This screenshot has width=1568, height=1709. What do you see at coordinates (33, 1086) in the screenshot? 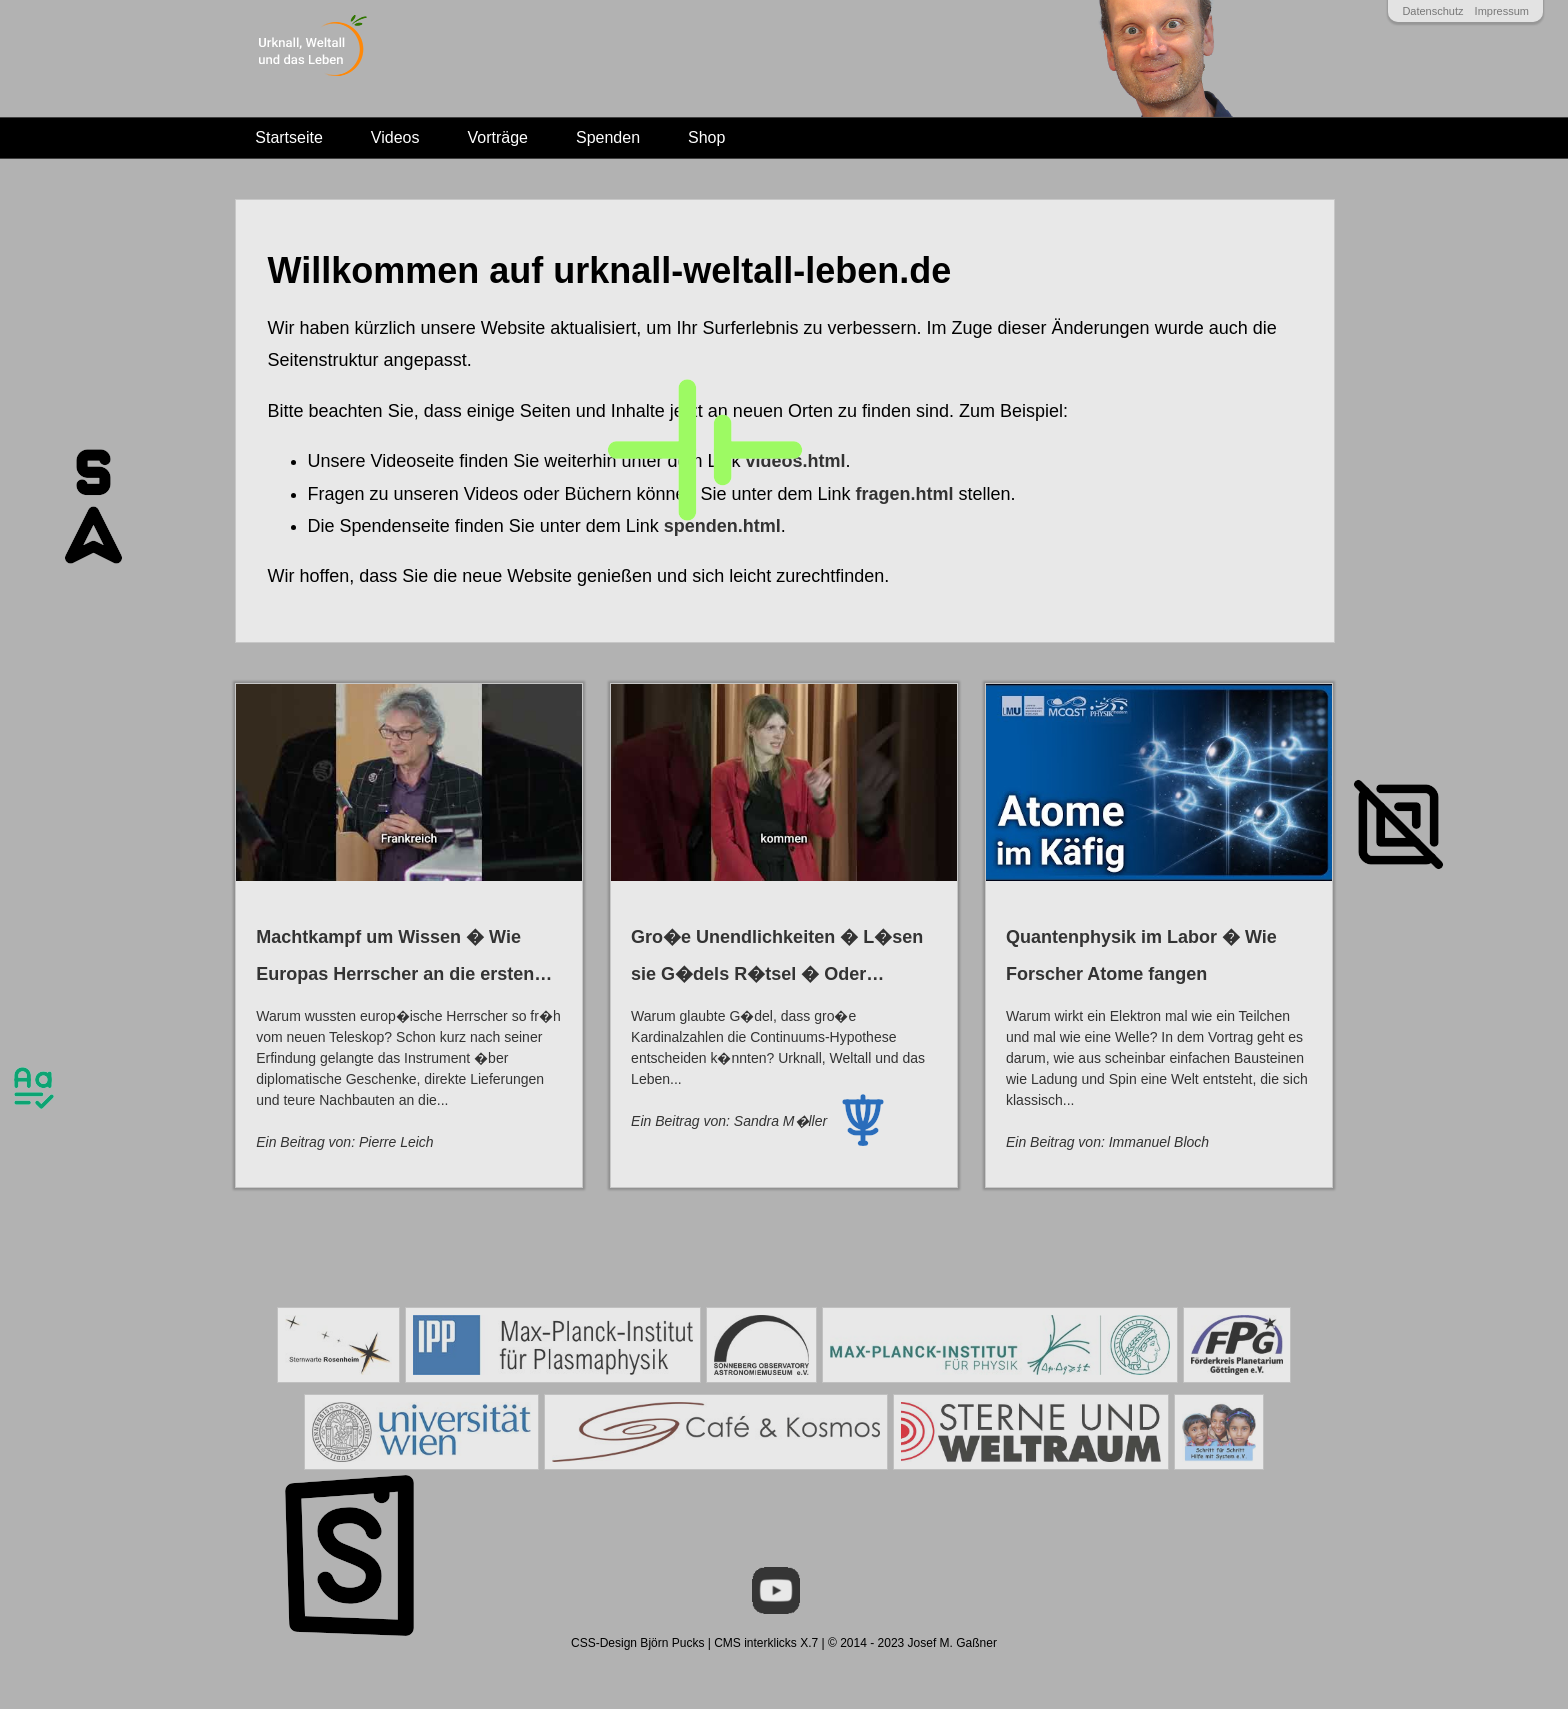
I see `check spelling and grammar` at bounding box center [33, 1086].